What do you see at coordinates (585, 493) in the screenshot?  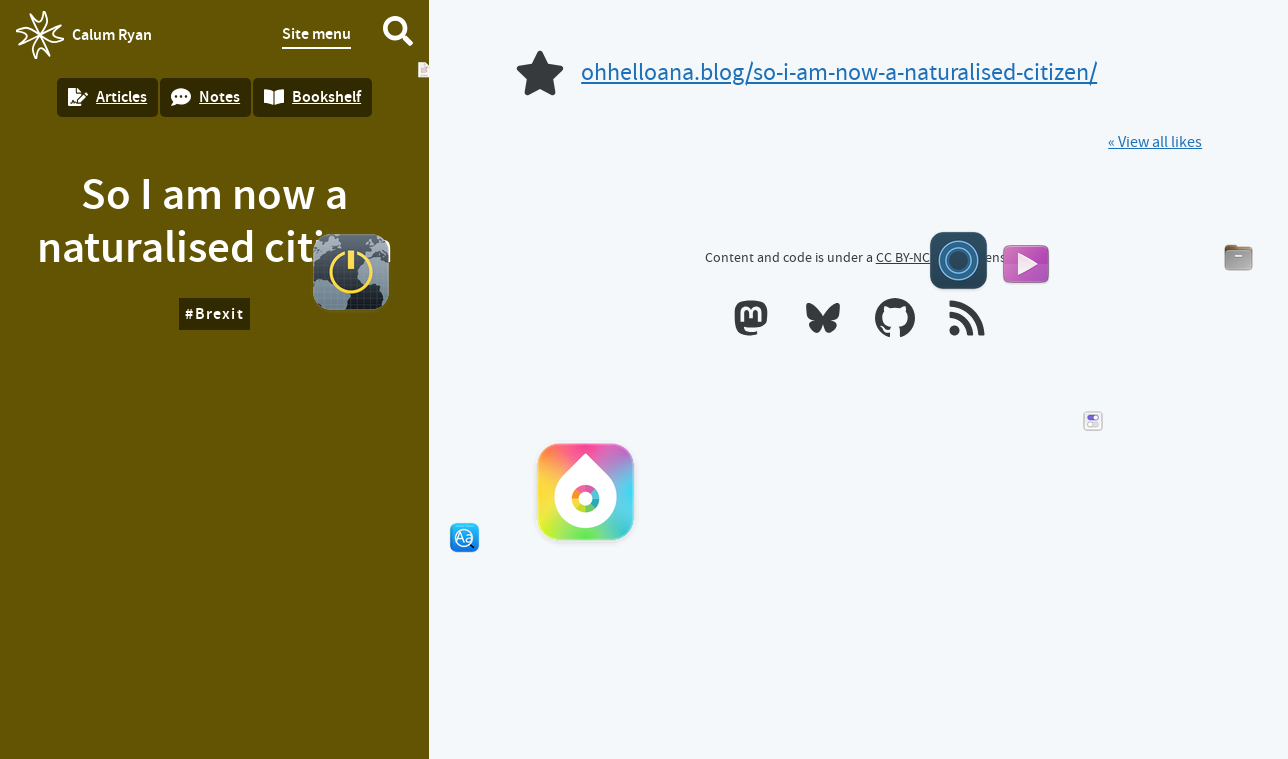 I see `open display color and calibration settings` at bounding box center [585, 493].